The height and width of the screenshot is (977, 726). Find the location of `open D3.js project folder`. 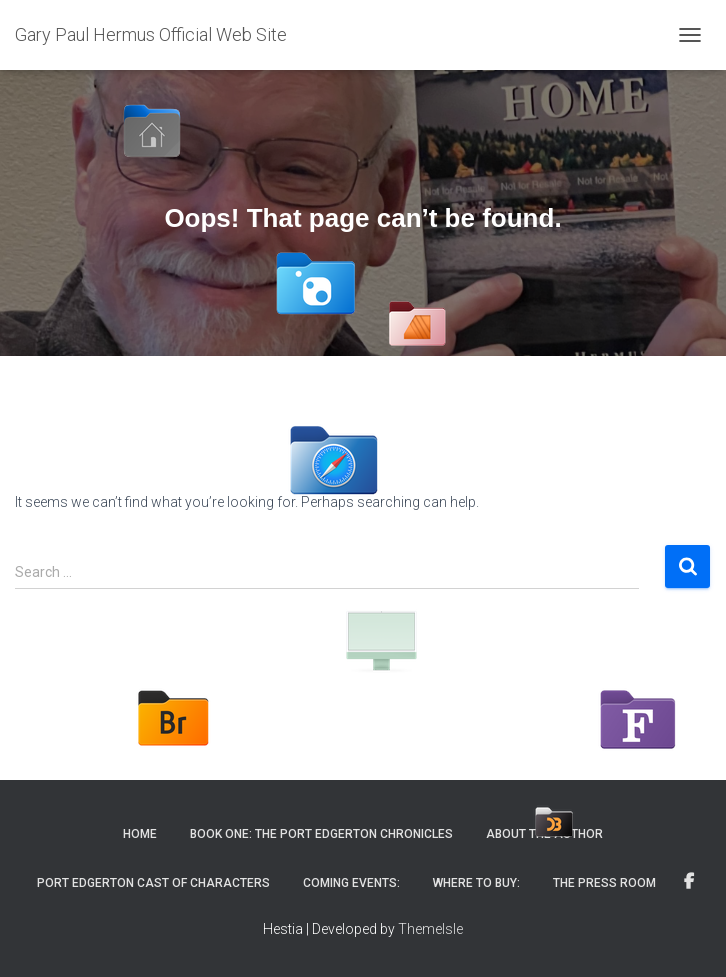

open D3.js project folder is located at coordinates (554, 823).